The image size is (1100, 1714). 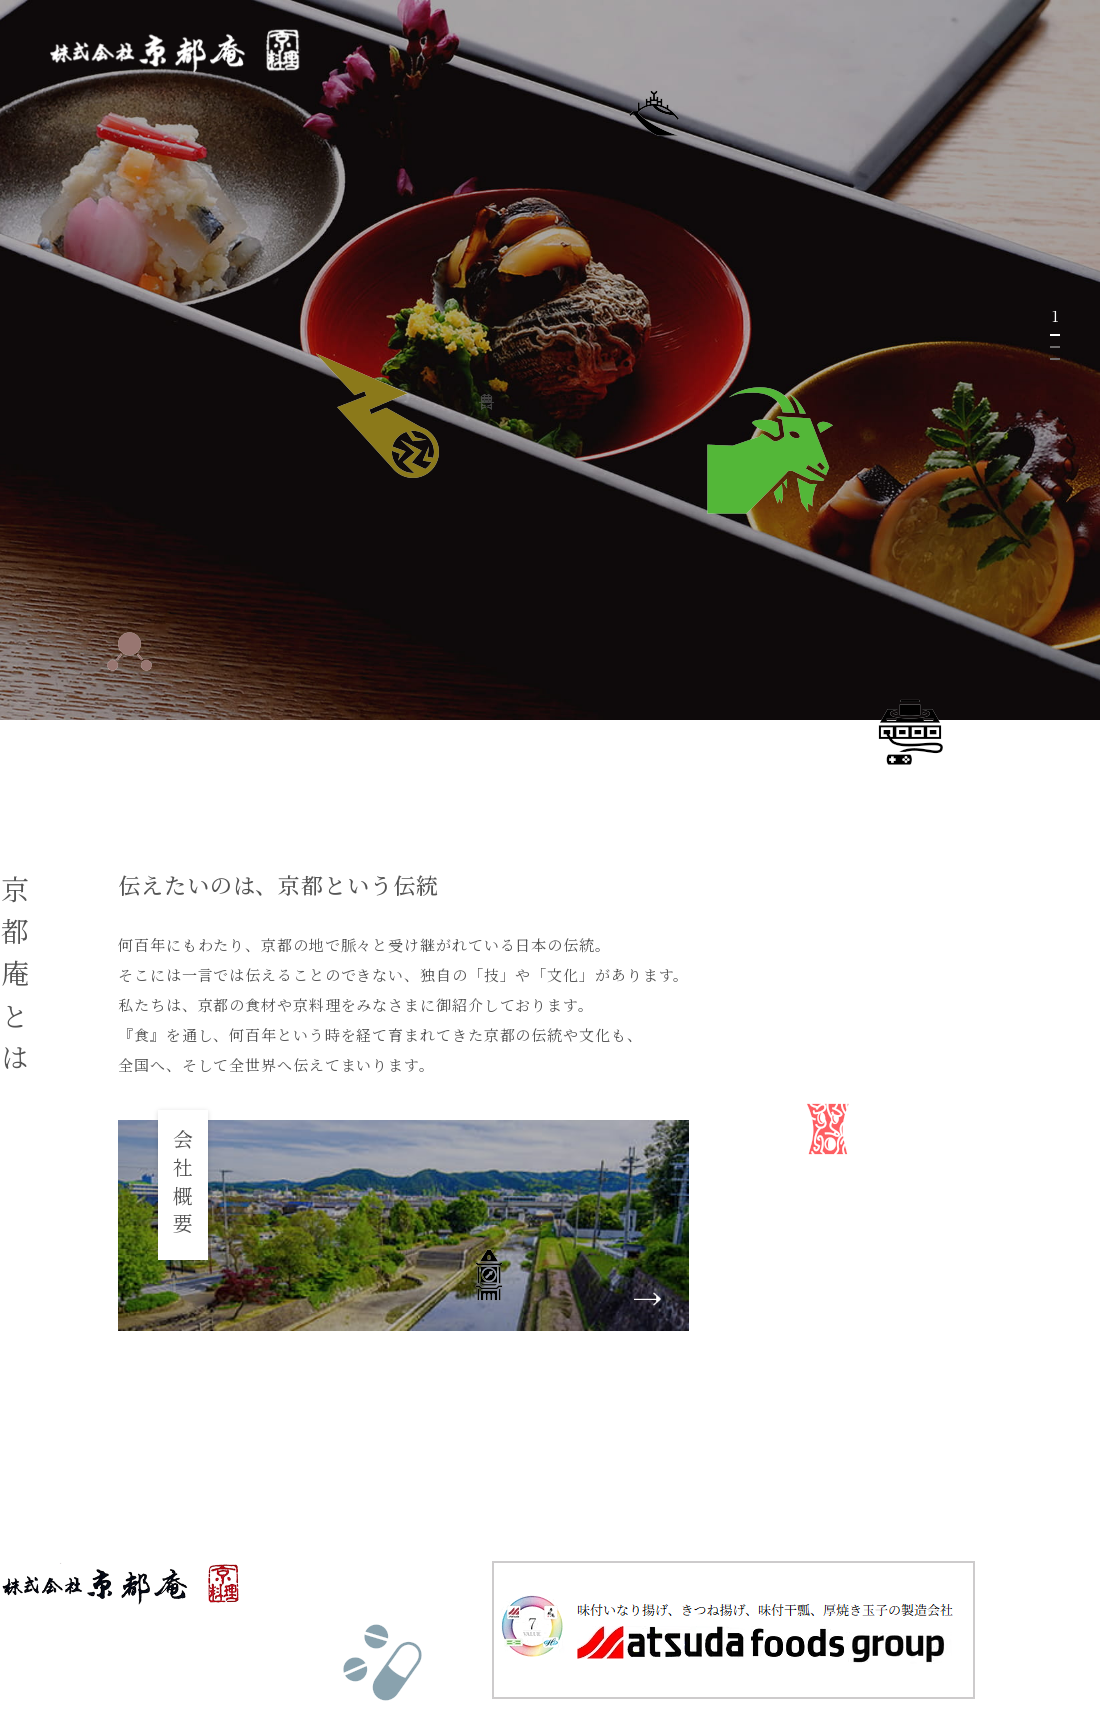 I want to click on view medications or prescriptions, so click(x=382, y=1662).